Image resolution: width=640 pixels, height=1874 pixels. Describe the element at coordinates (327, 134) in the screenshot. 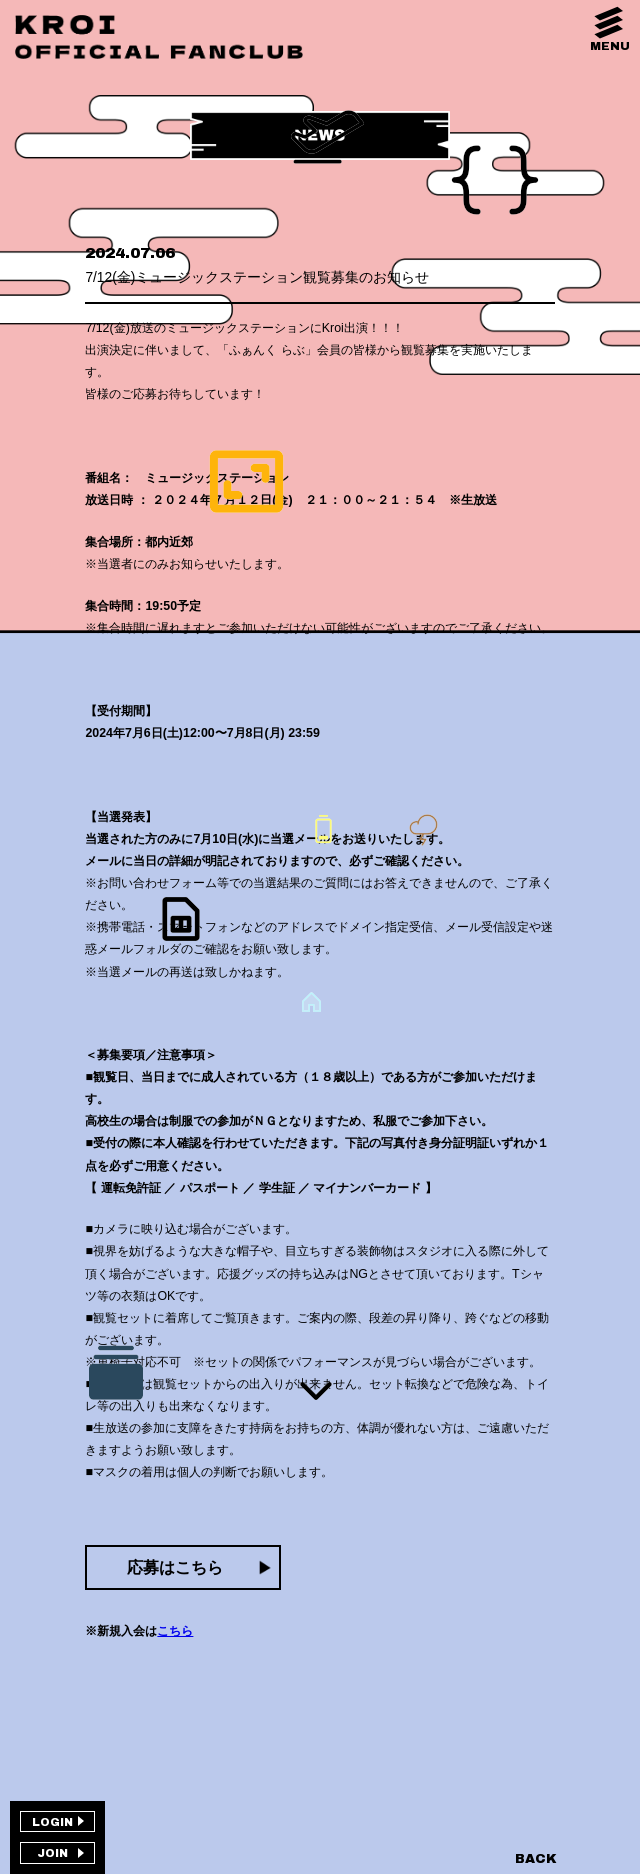

I see `flight departure status` at that location.